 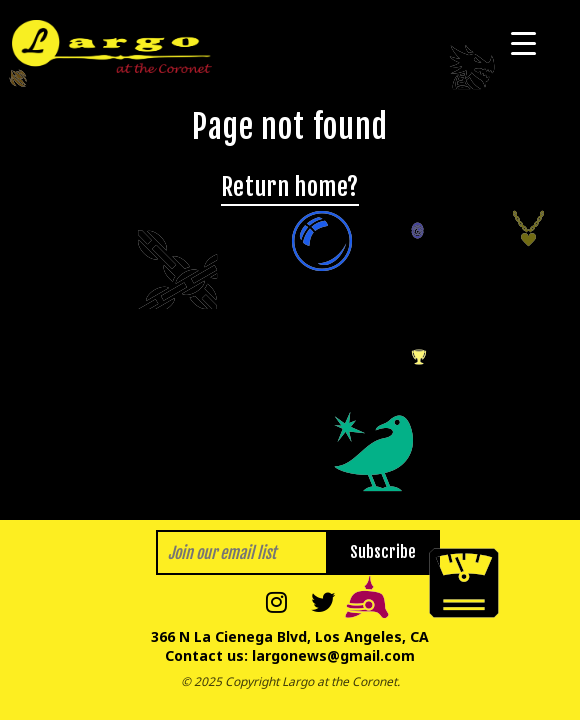 What do you see at coordinates (419, 357) in the screenshot?
I see `view achievements or awards` at bounding box center [419, 357].